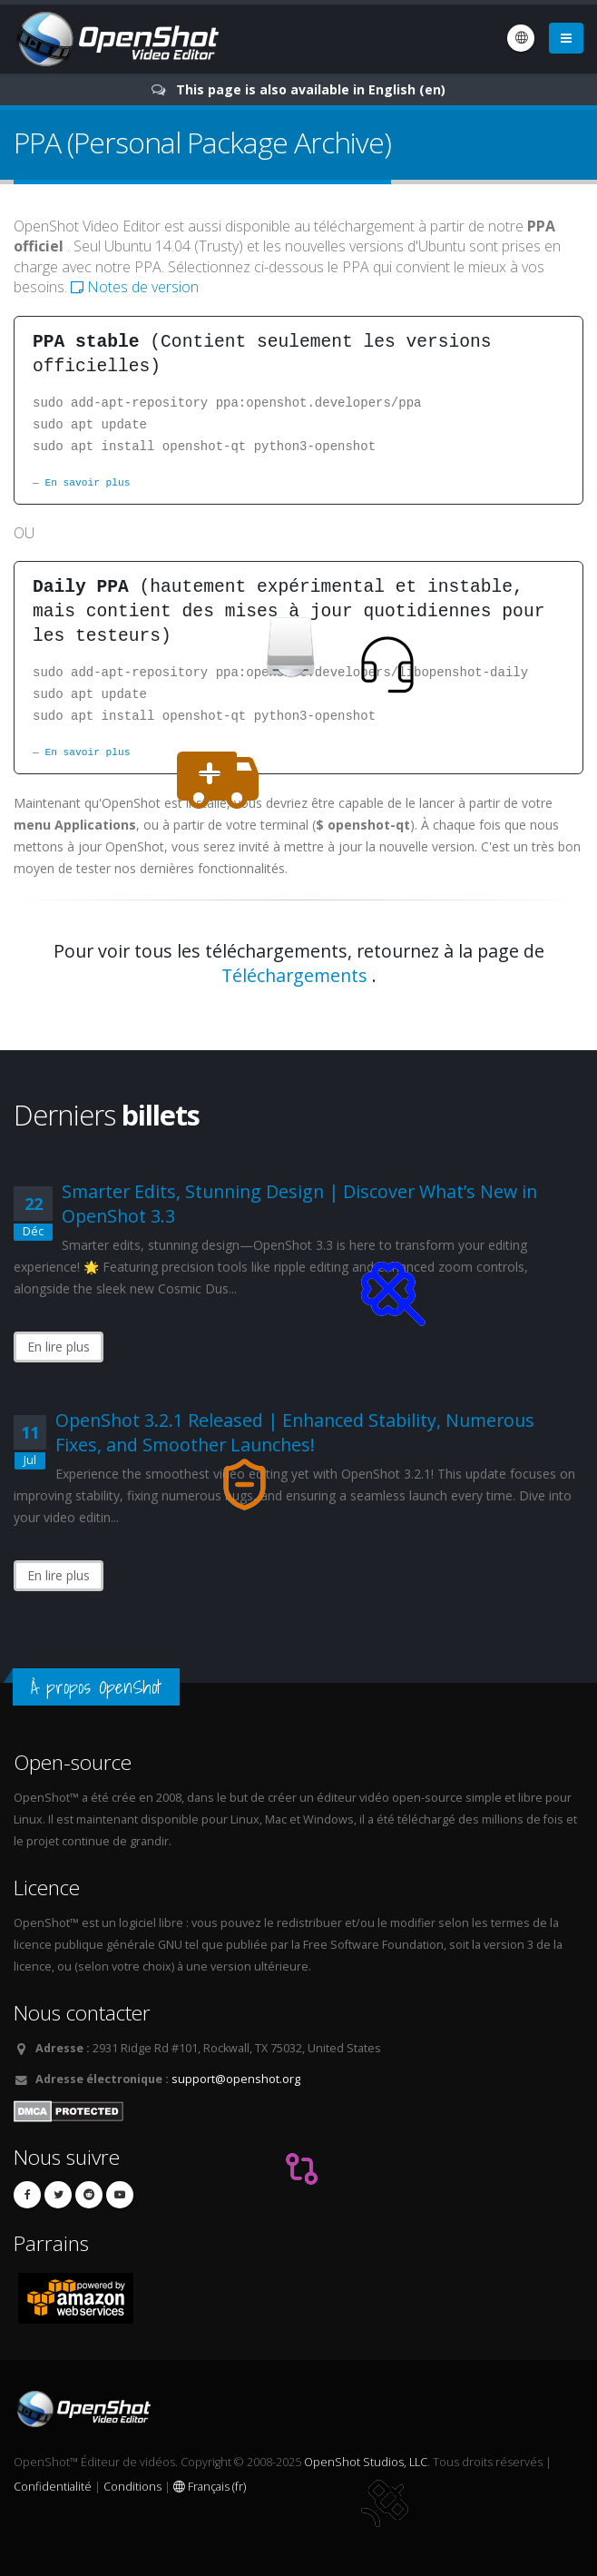 This screenshot has height=2576, width=597. Describe the element at coordinates (301, 2168) in the screenshot. I see `compare branches or commits in a repository` at that location.